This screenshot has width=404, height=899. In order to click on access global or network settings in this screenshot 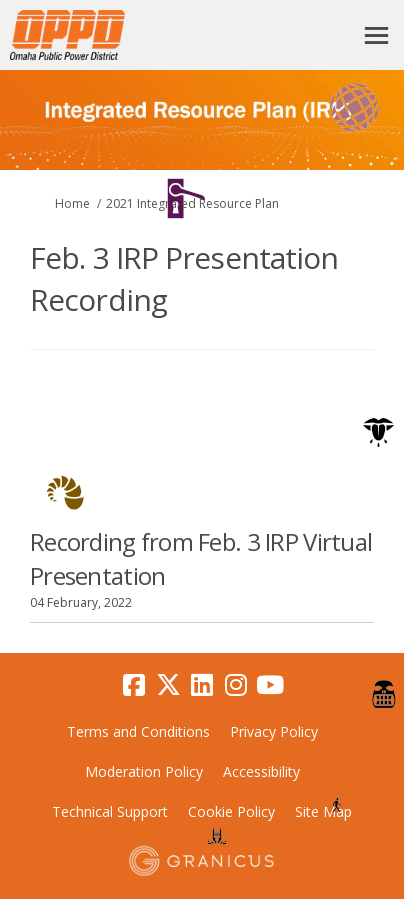, I will do `click(354, 107)`.